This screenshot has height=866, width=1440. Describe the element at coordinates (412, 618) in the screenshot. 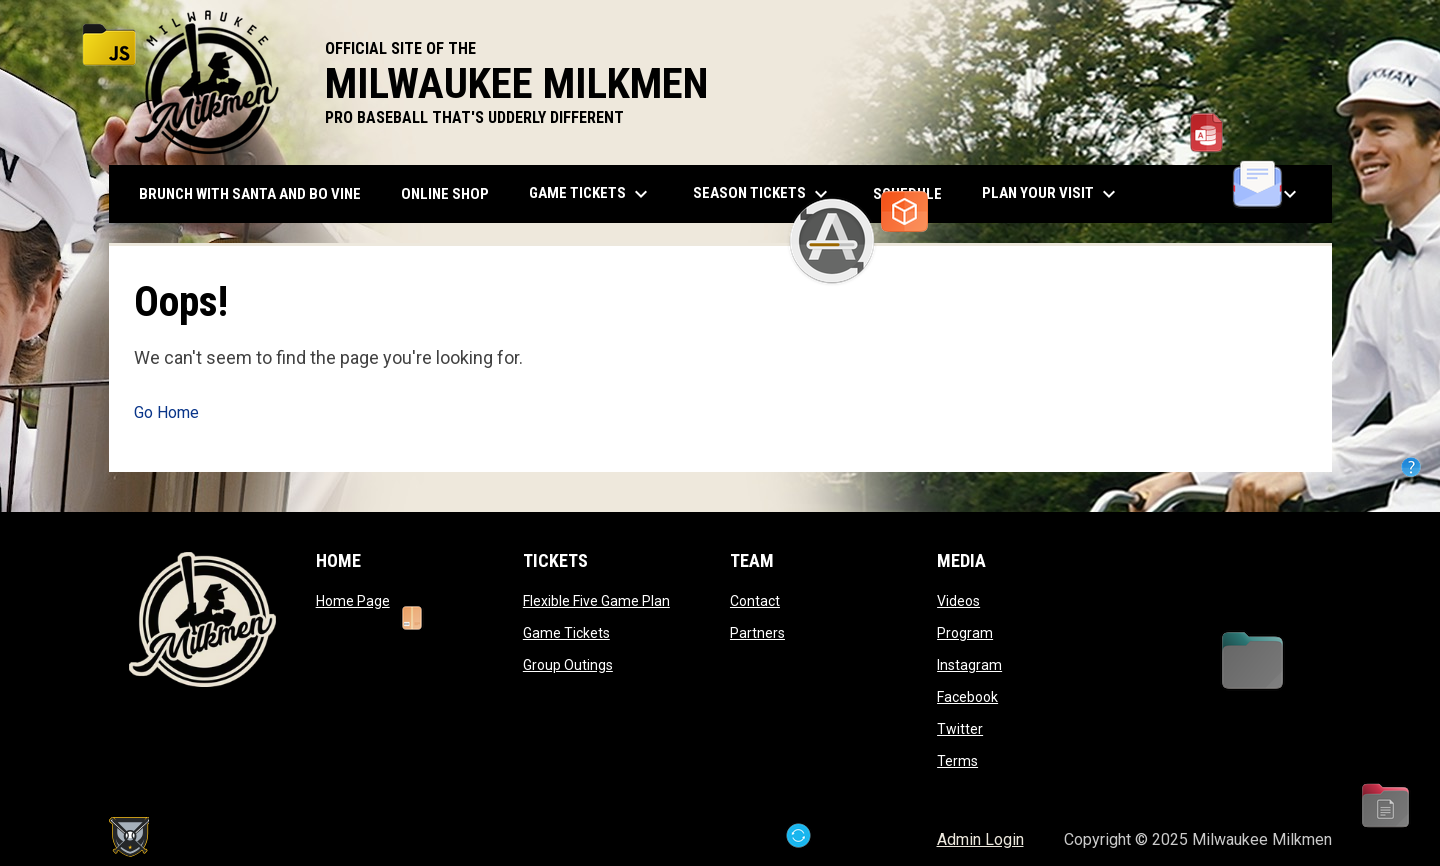

I see `compressed archive file type indicator` at that location.